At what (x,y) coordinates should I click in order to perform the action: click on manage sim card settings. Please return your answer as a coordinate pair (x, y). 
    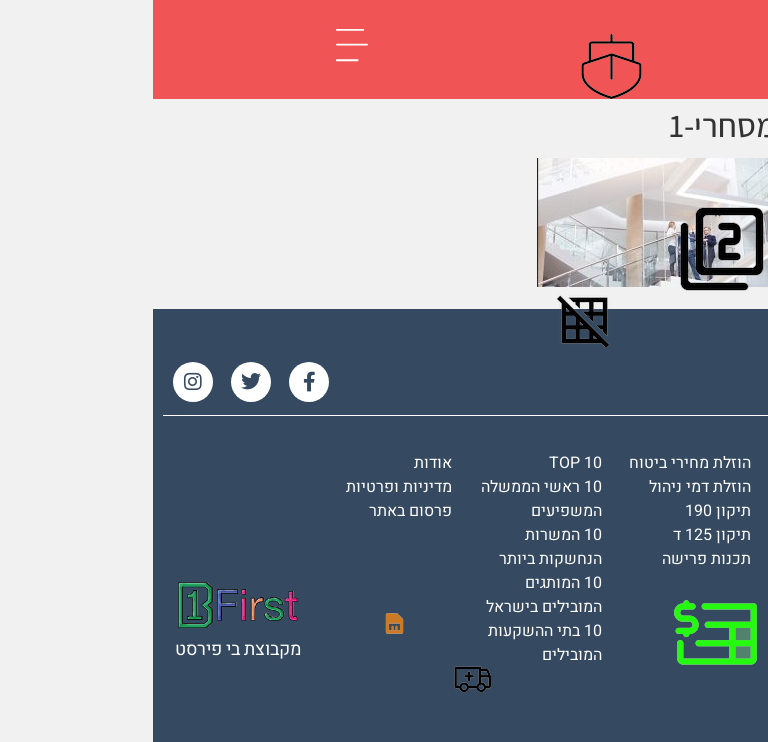
    Looking at the image, I should click on (394, 623).